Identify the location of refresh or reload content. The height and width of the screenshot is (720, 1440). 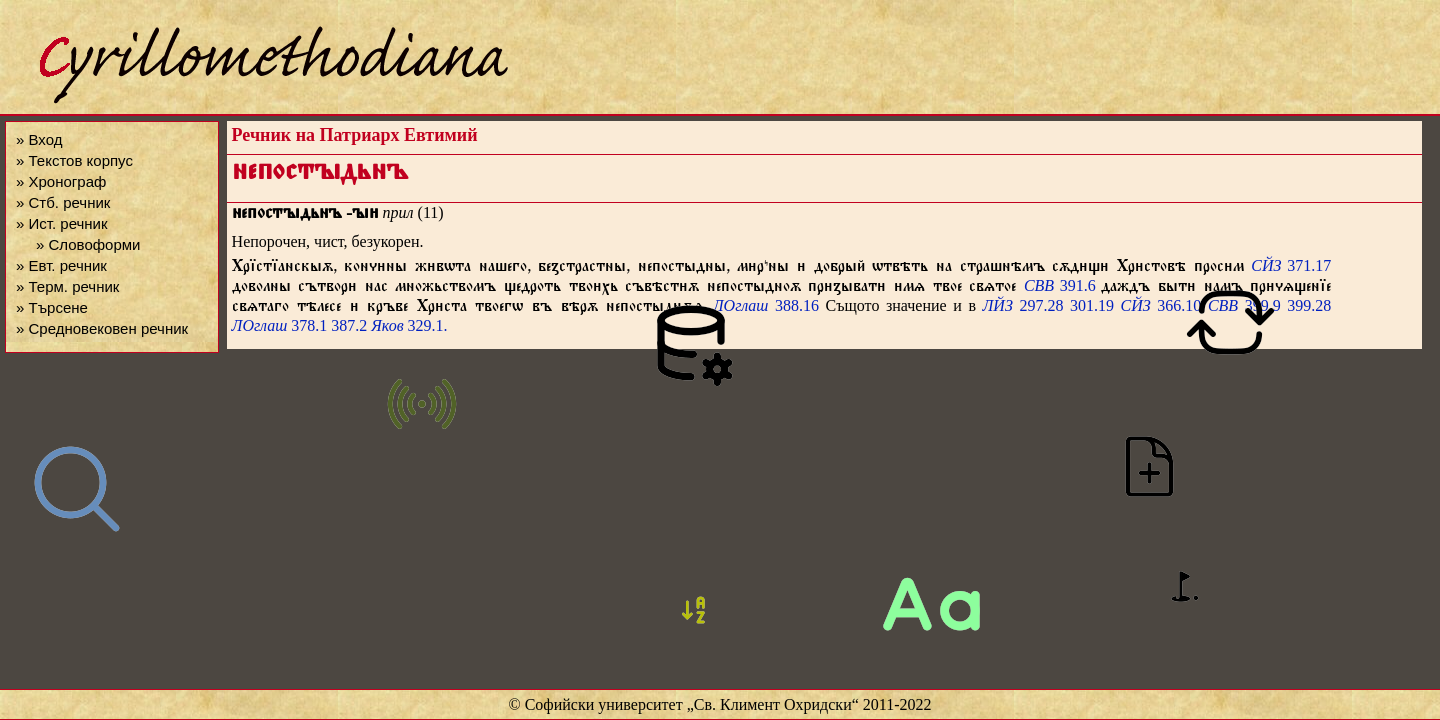
(1230, 322).